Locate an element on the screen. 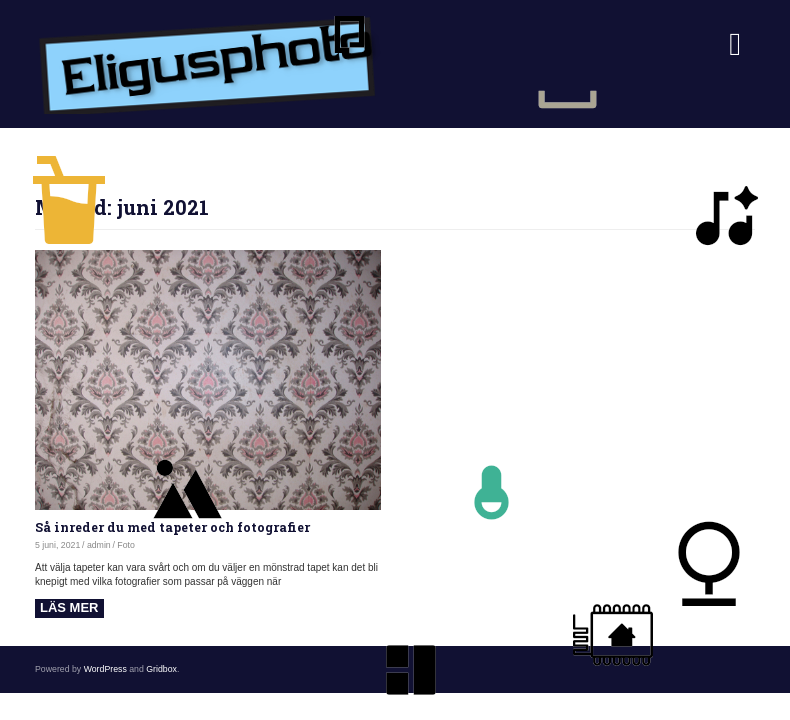 Image resolution: width=790 pixels, height=720 pixels. open esphome home automation settings is located at coordinates (613, 635).